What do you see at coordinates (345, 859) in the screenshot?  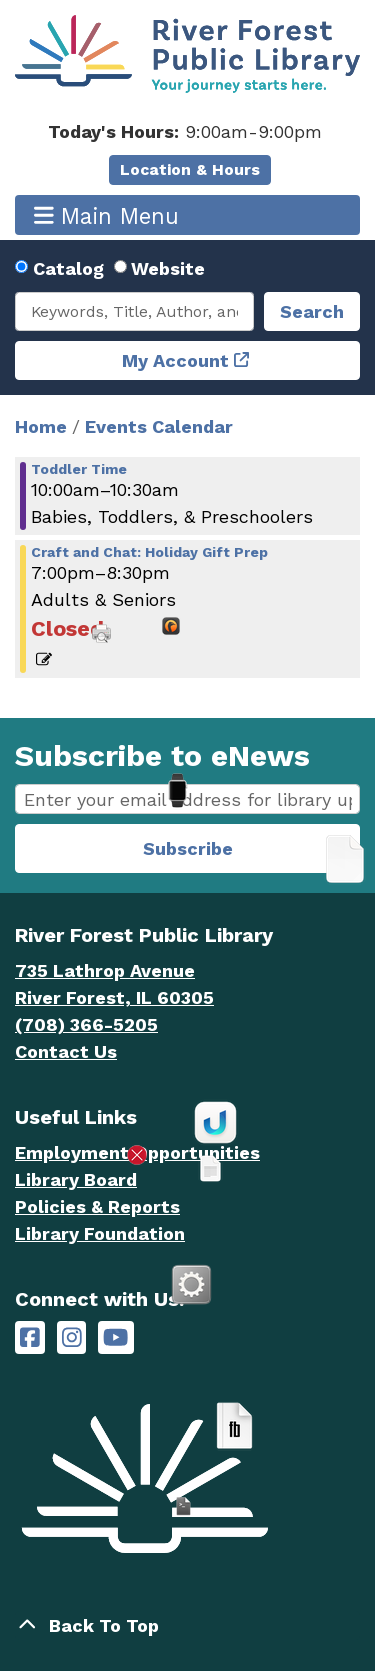 I see `an empty or blank document` at bounding box center [345, 859].